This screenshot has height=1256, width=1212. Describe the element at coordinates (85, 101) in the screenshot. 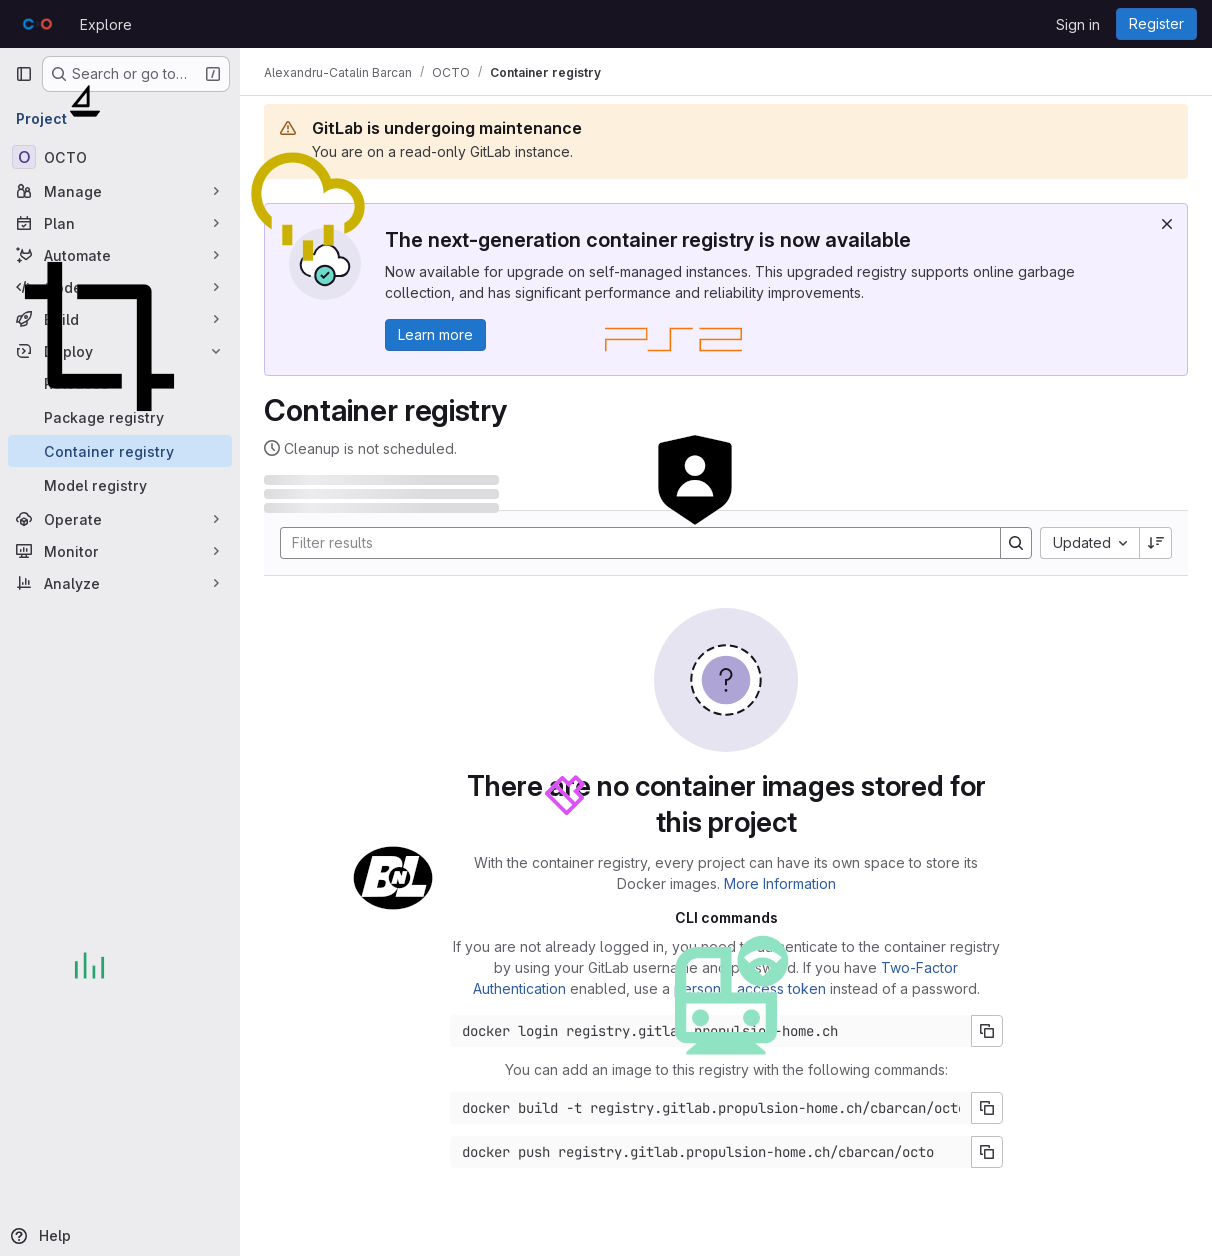

I see `navigate to sailing or boating features` at that location.